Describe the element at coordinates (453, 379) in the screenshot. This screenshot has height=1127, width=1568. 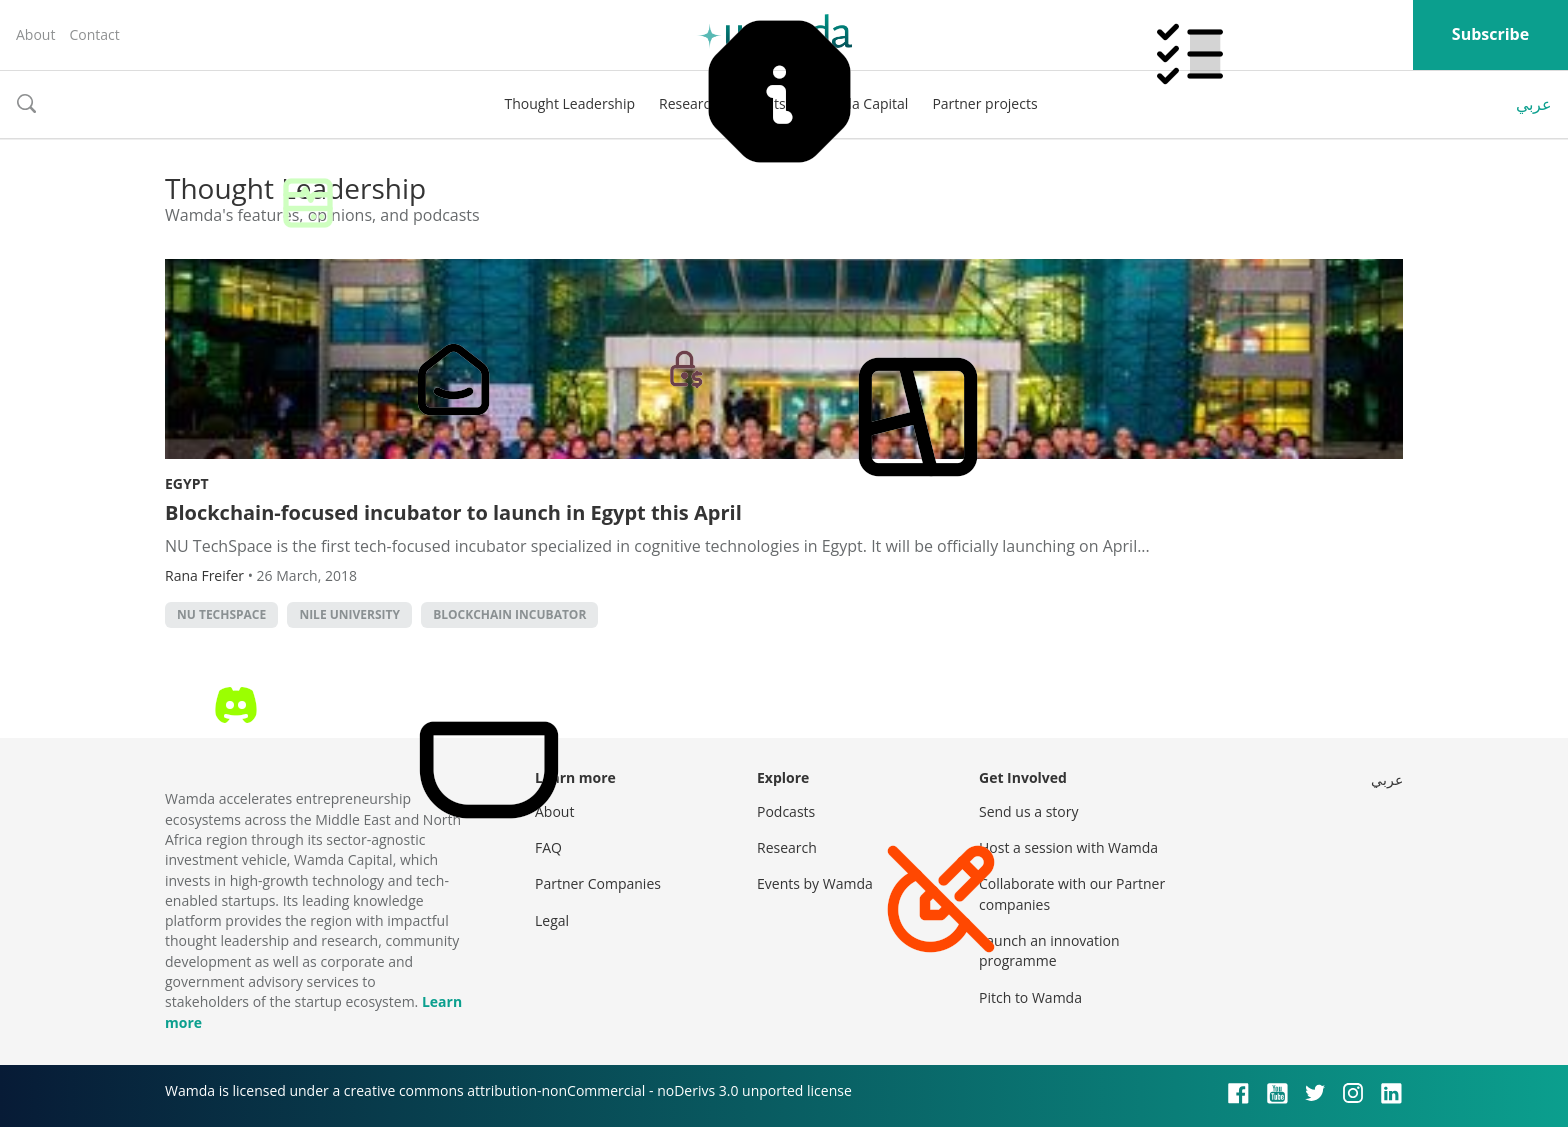
I see `access smart home controls` at that location.